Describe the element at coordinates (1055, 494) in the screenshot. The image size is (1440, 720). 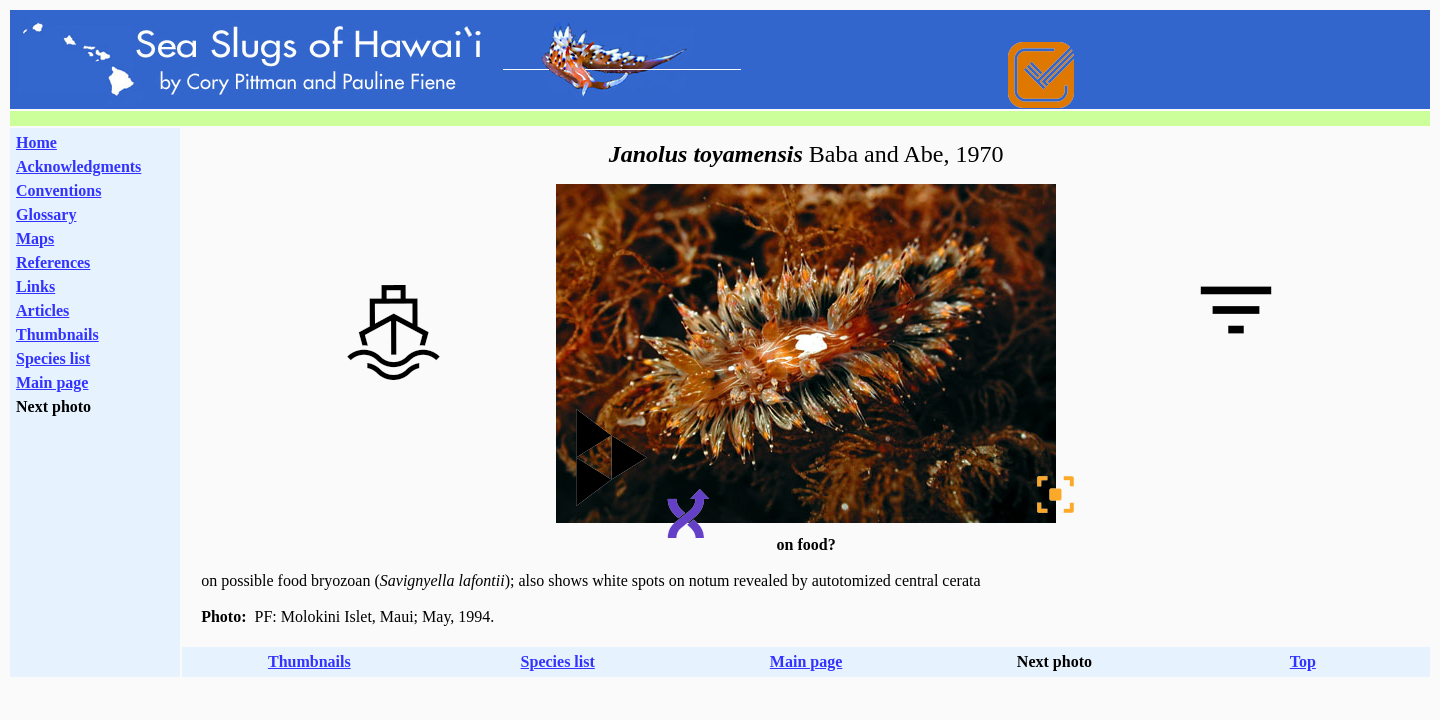
I see `enable focus mode to minimize distractions` at that location.